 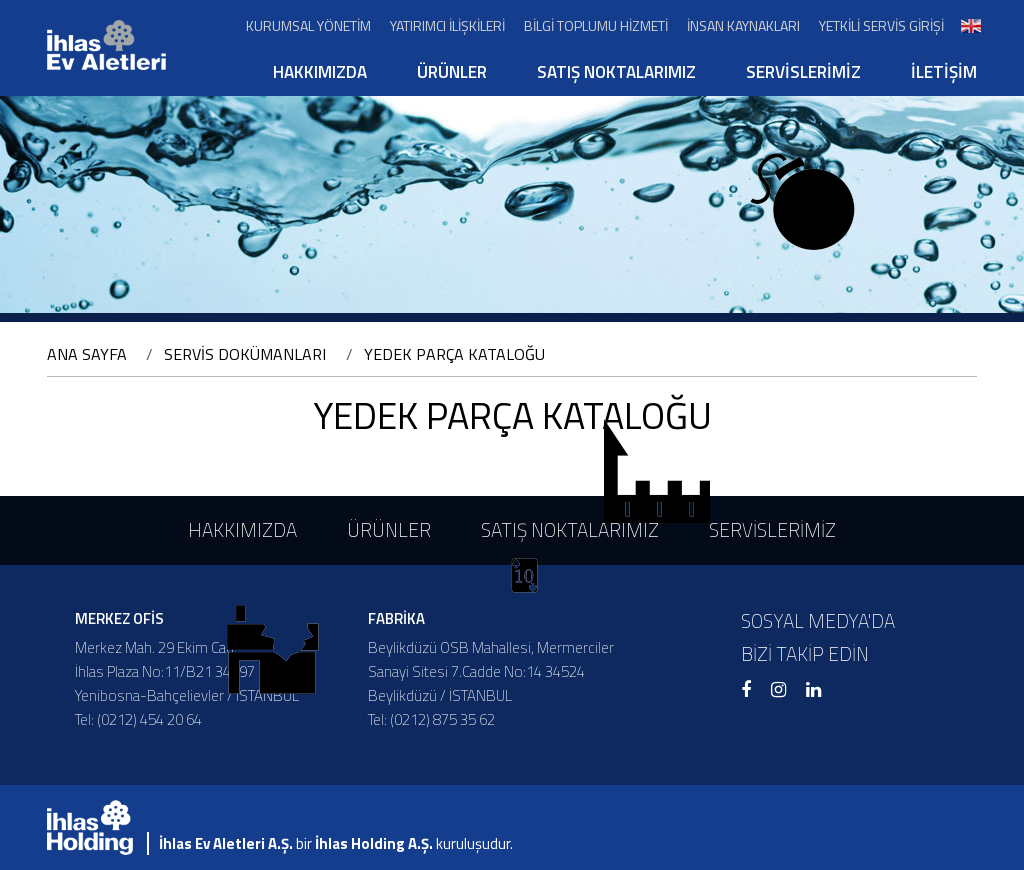 I want to click on view castle or fortress in game, so click(x=657, y=470).